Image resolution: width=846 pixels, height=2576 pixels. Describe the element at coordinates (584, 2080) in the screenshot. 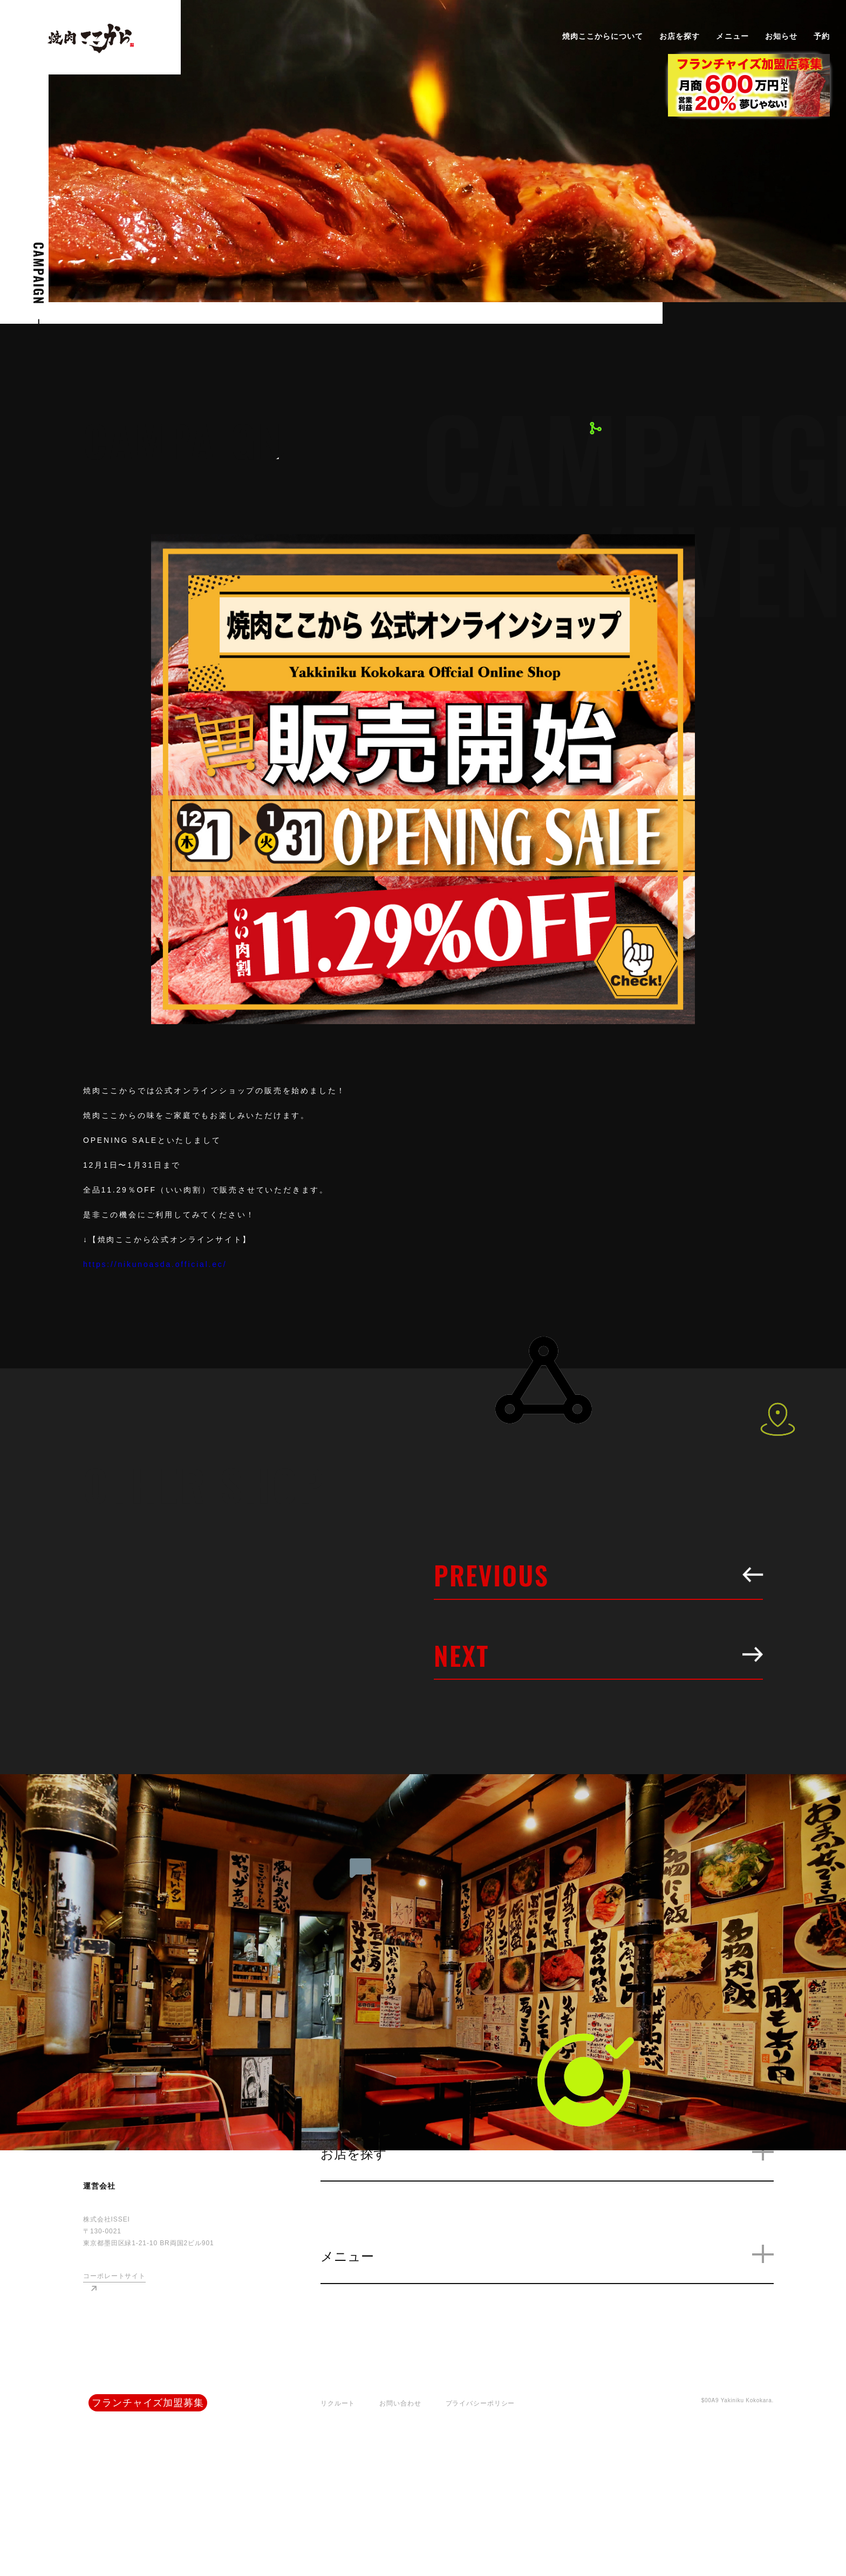

I see `verified user profile` at that location.